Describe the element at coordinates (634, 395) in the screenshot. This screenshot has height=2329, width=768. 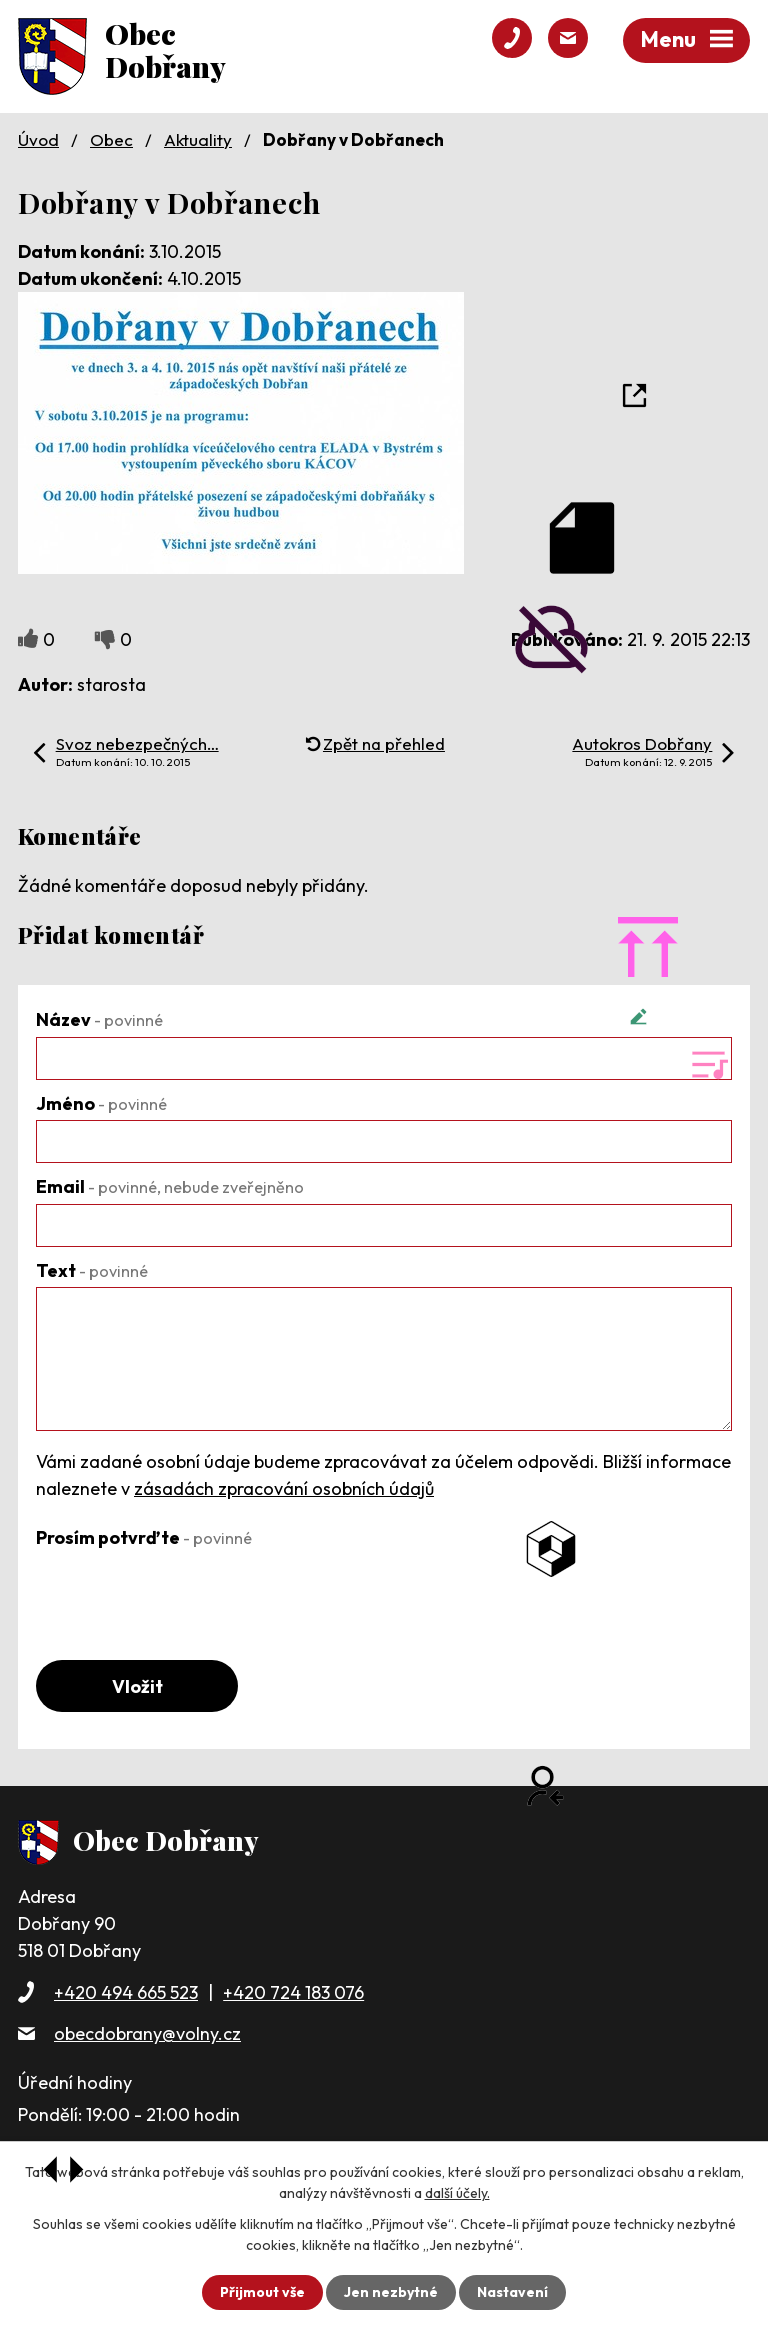
I see `open link in a new window or tab` at that location.